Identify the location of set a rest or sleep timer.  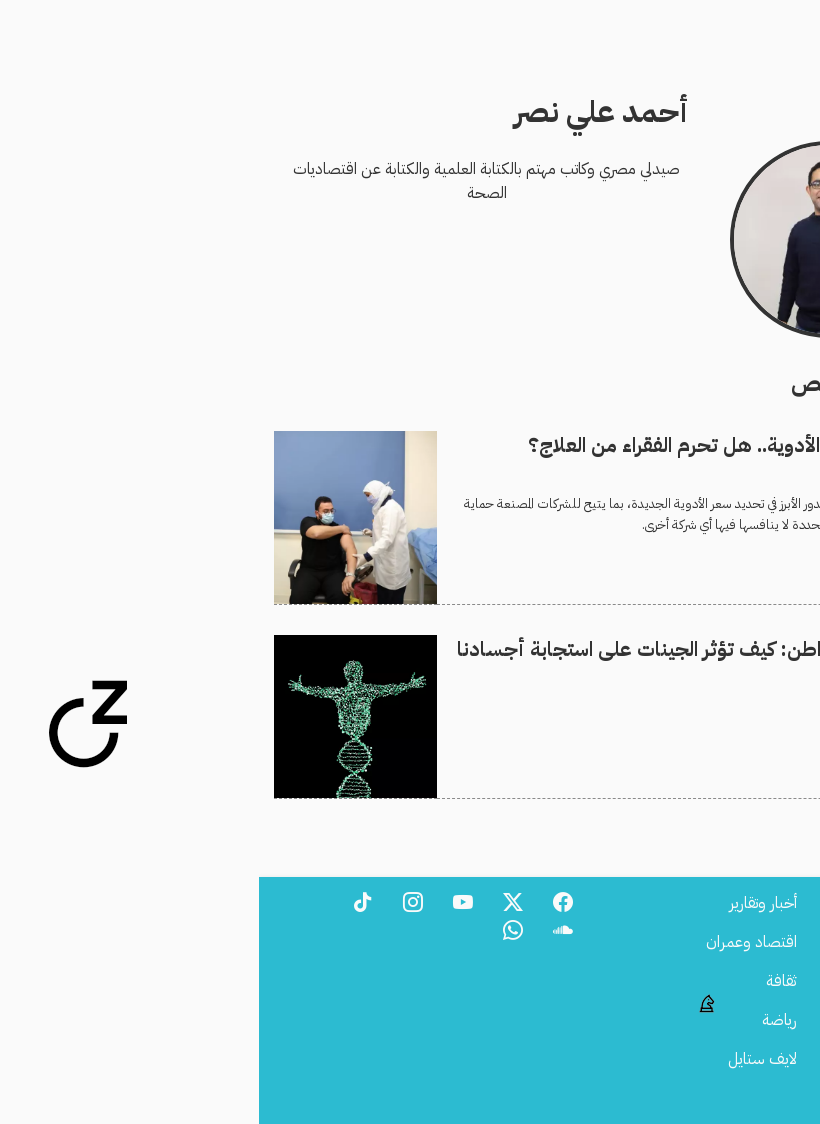
(88, 724).